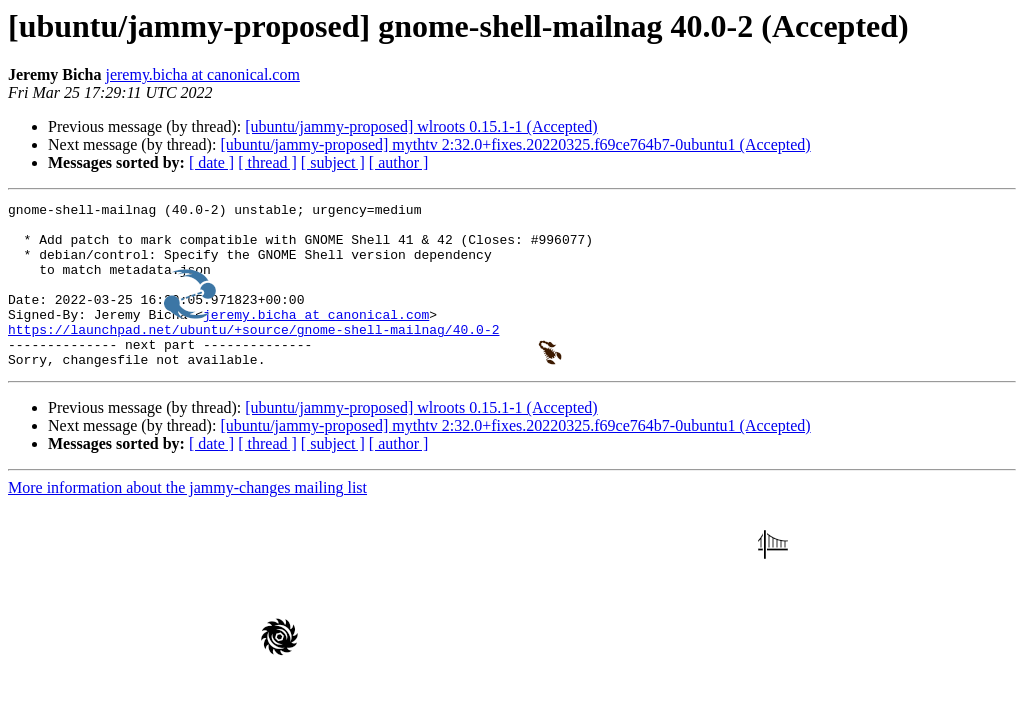 The width and height of the screenshot is (1024, 720). What do you see at coordinates (279, 636) in the screenshot?
I see `indicates a sawblade or cutting tool in a game interface` at bounding box center [279, 636].